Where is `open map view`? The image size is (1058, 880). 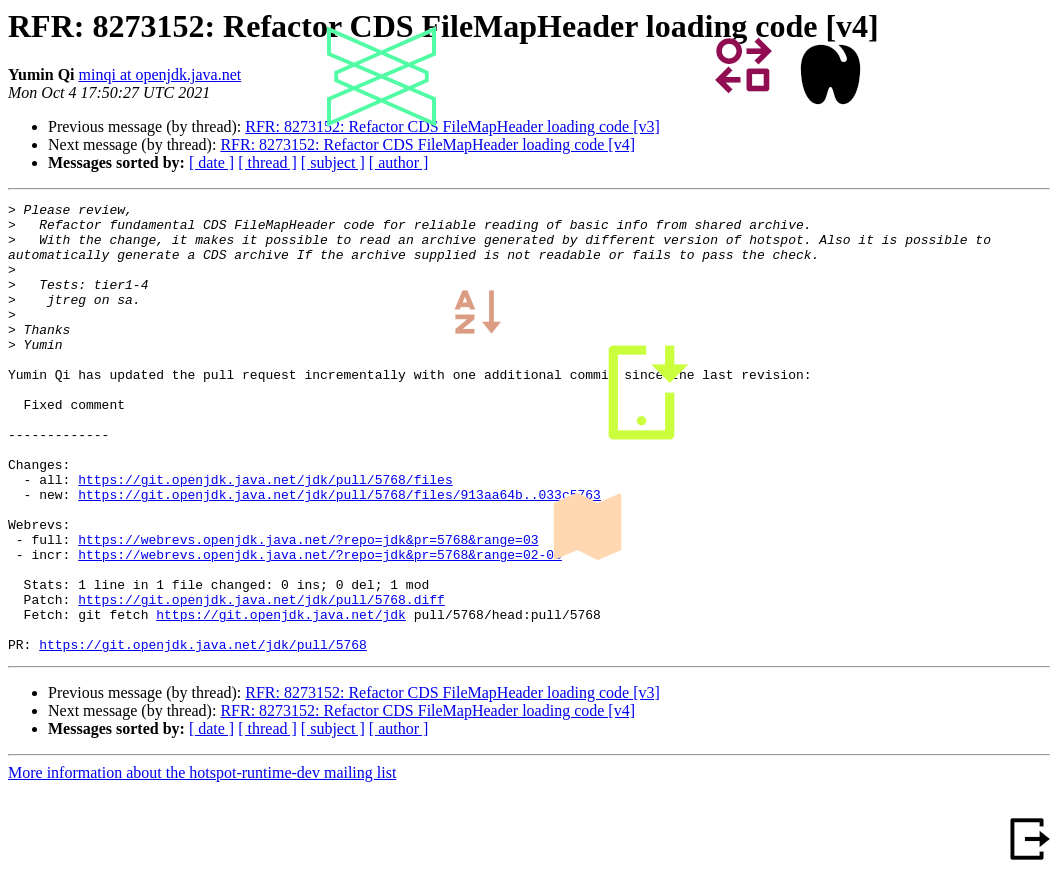
open map view is located at coordinates (587, 526).